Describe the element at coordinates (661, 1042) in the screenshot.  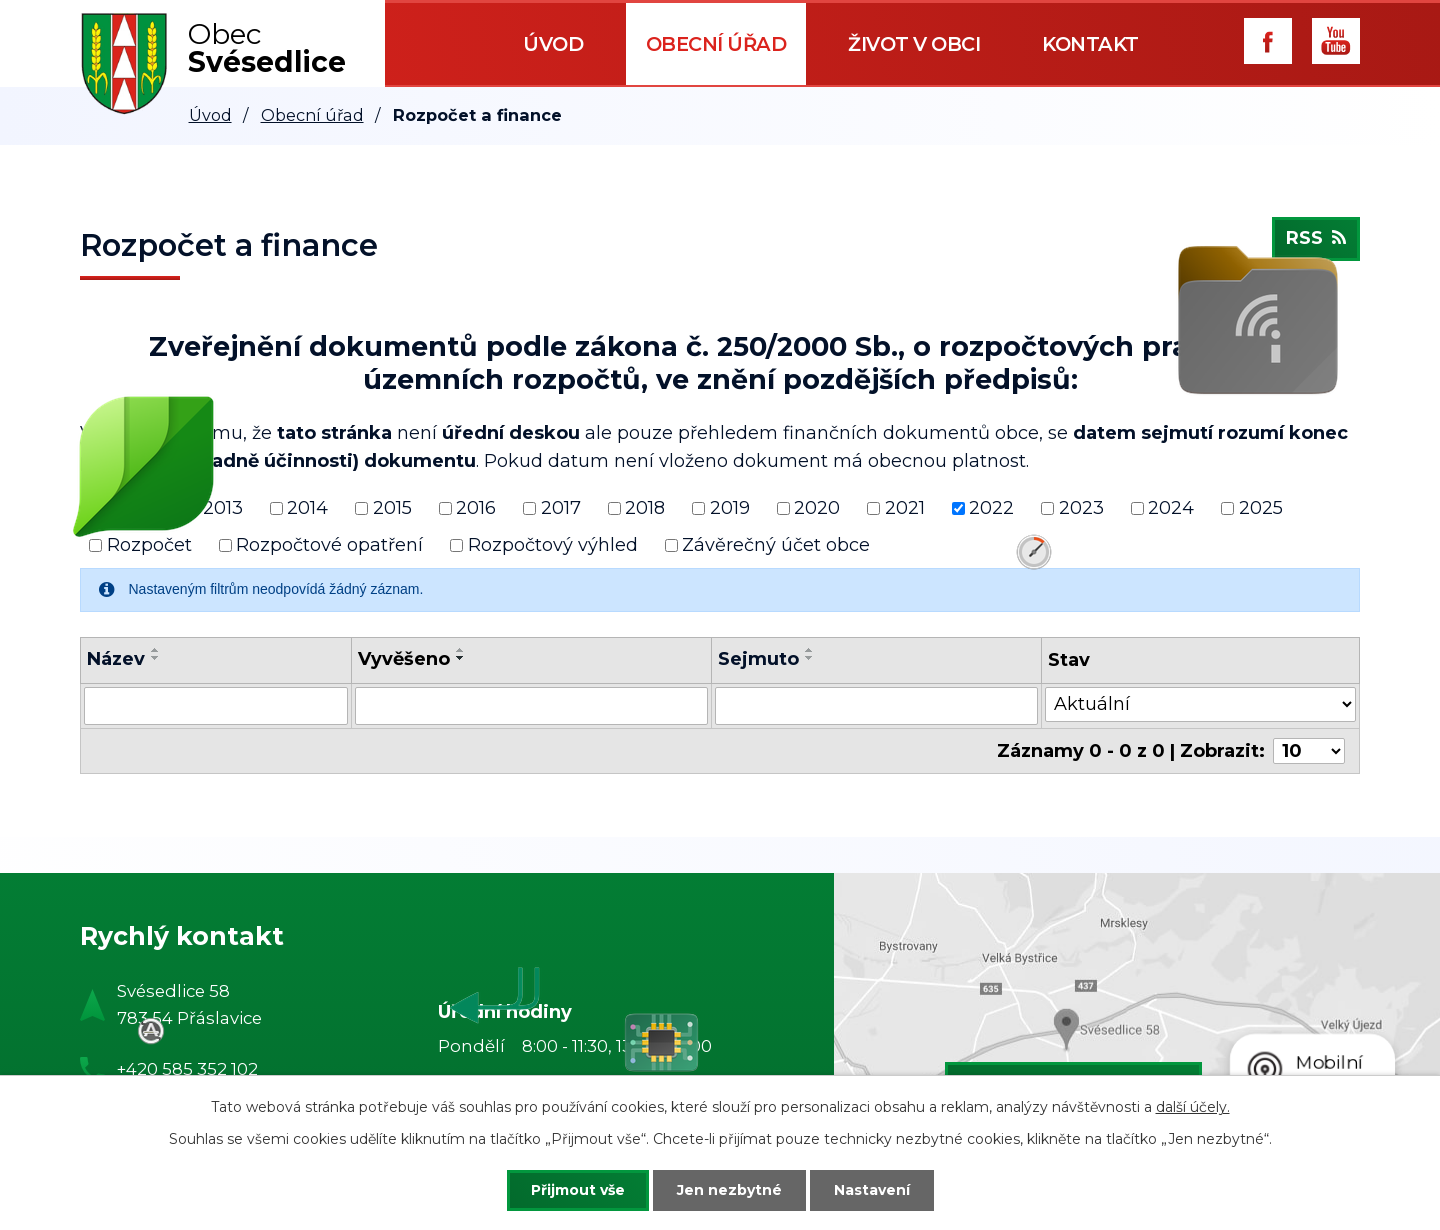
I see `open jockey hardware diagnostics app` at that location.